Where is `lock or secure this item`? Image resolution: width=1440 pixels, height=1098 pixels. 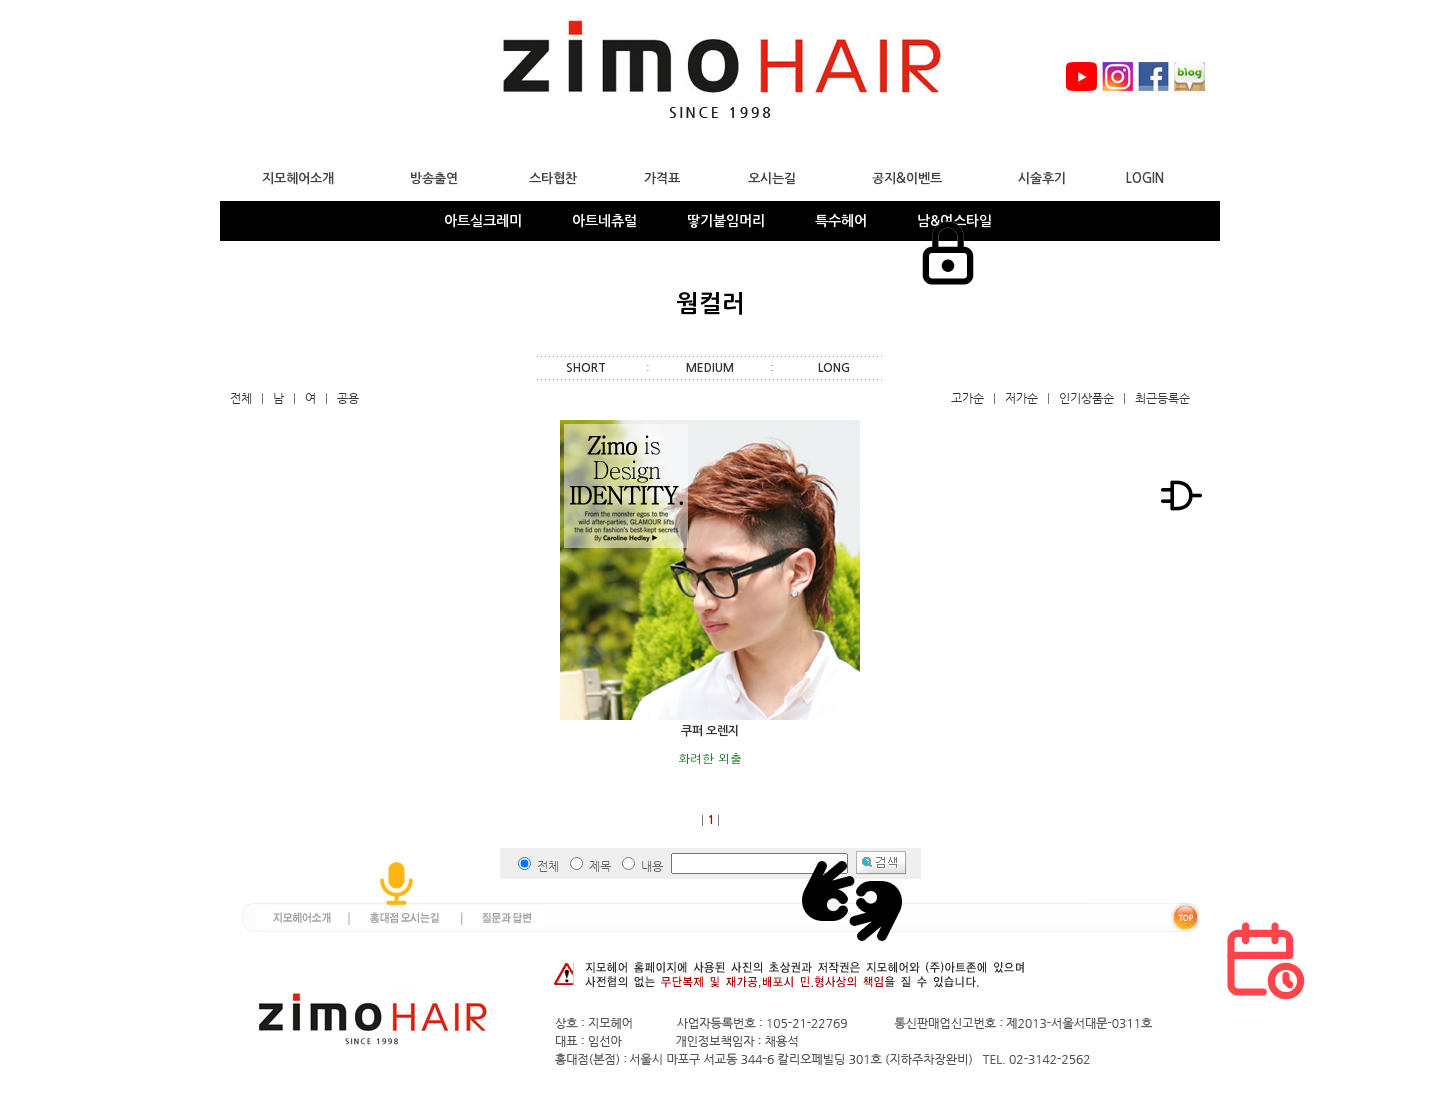 lock or secure this item is located at coordinates (948, 253).